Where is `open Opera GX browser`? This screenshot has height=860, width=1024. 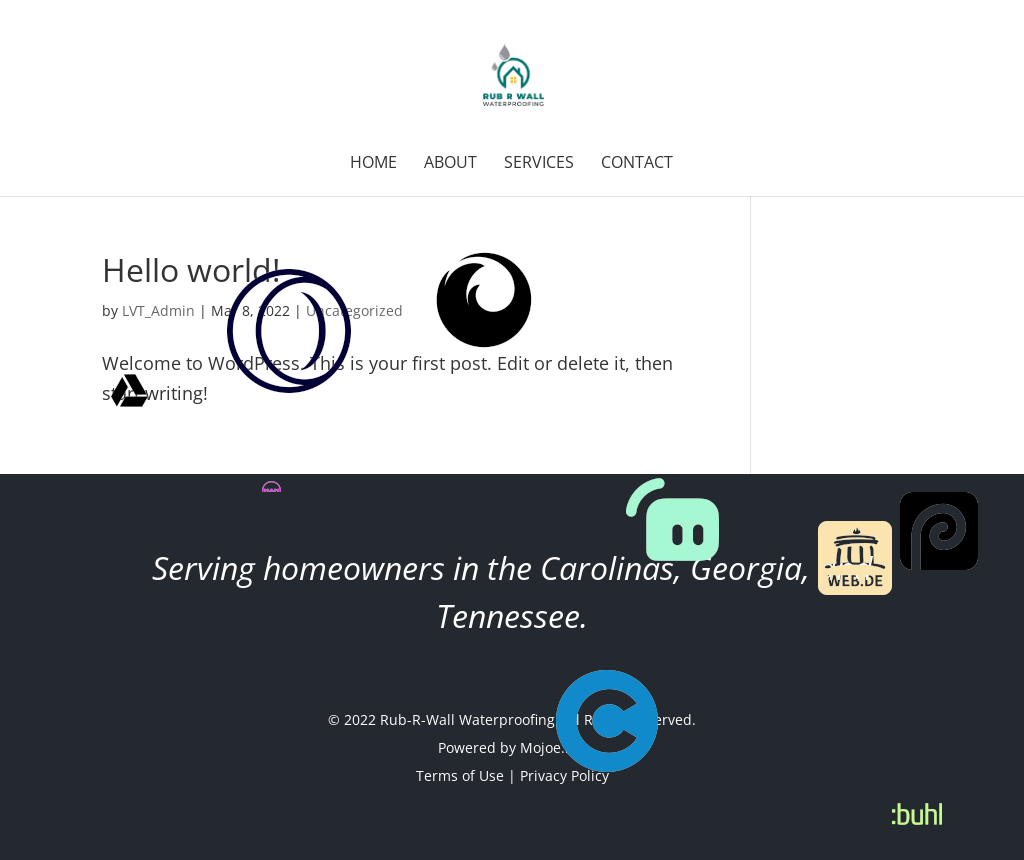
open Opera GX browser is located at coordinates (289, 331).